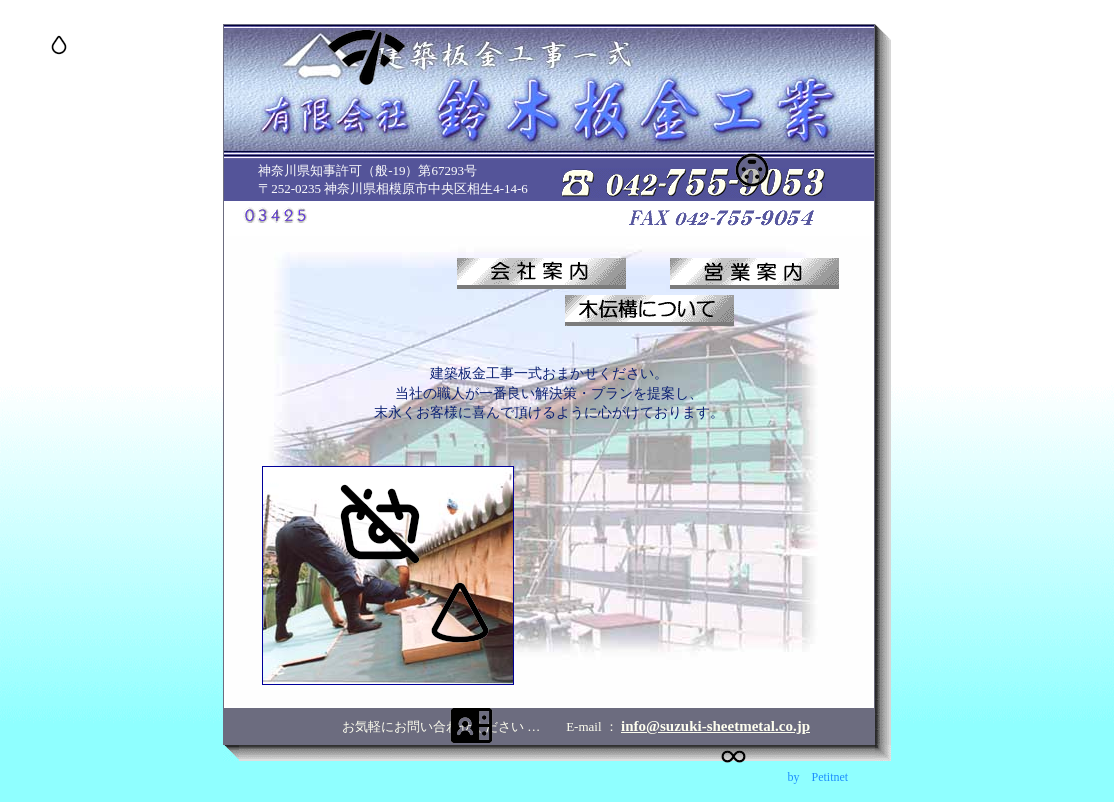 The height and width of the screenshot is (802, 1114). Describe the element at coordinates (471, 725) in the screenshot. I see `start or join a video conference` at that location.